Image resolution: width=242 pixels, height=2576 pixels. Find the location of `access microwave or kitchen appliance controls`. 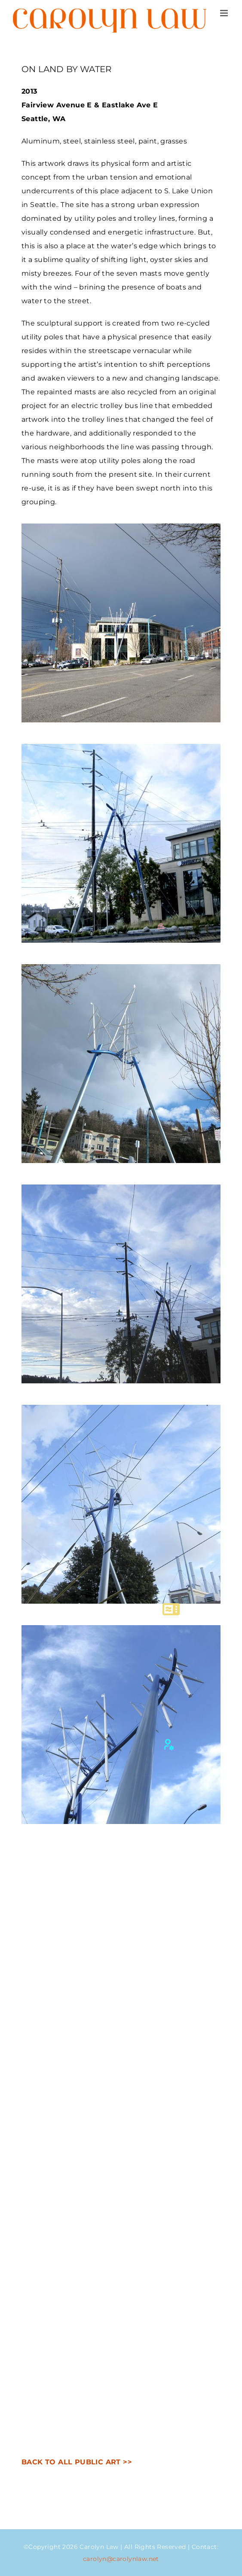

access microwave or kitchen appliance controls is located at coordinates (171, 1609).